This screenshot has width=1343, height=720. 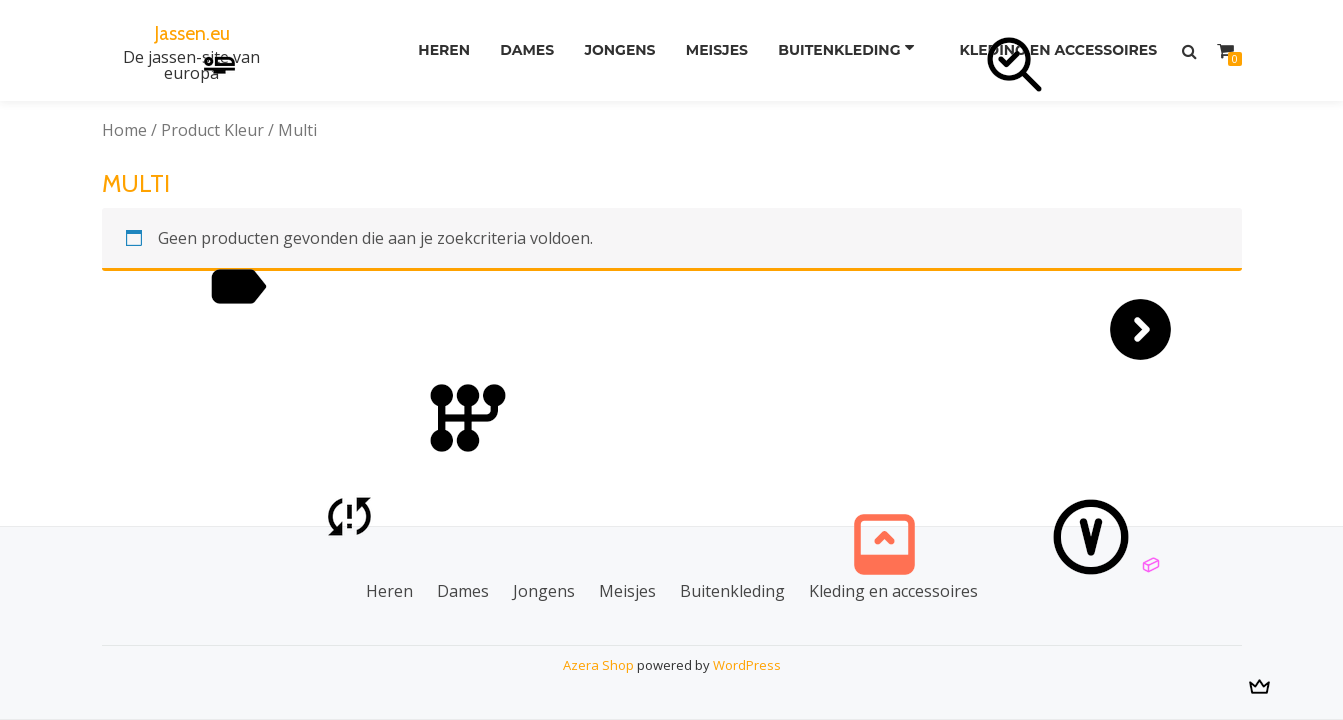 What do you see at coordinates (468, 418) in the screenshot?
I see `indicates manual transmission or gear settings` at bounding box center [468, 418].